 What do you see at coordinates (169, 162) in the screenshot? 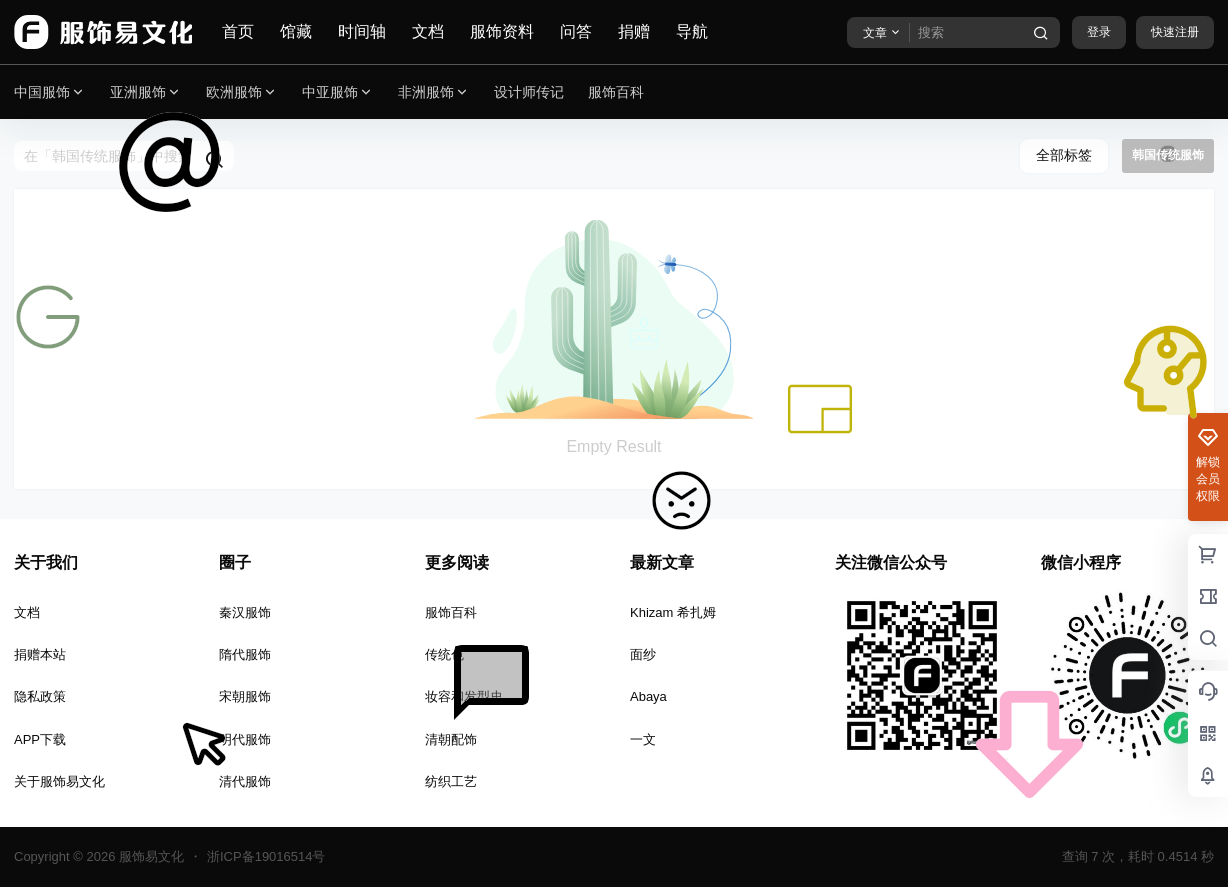
I see `compose a new email` at bounding box center [169, 162].